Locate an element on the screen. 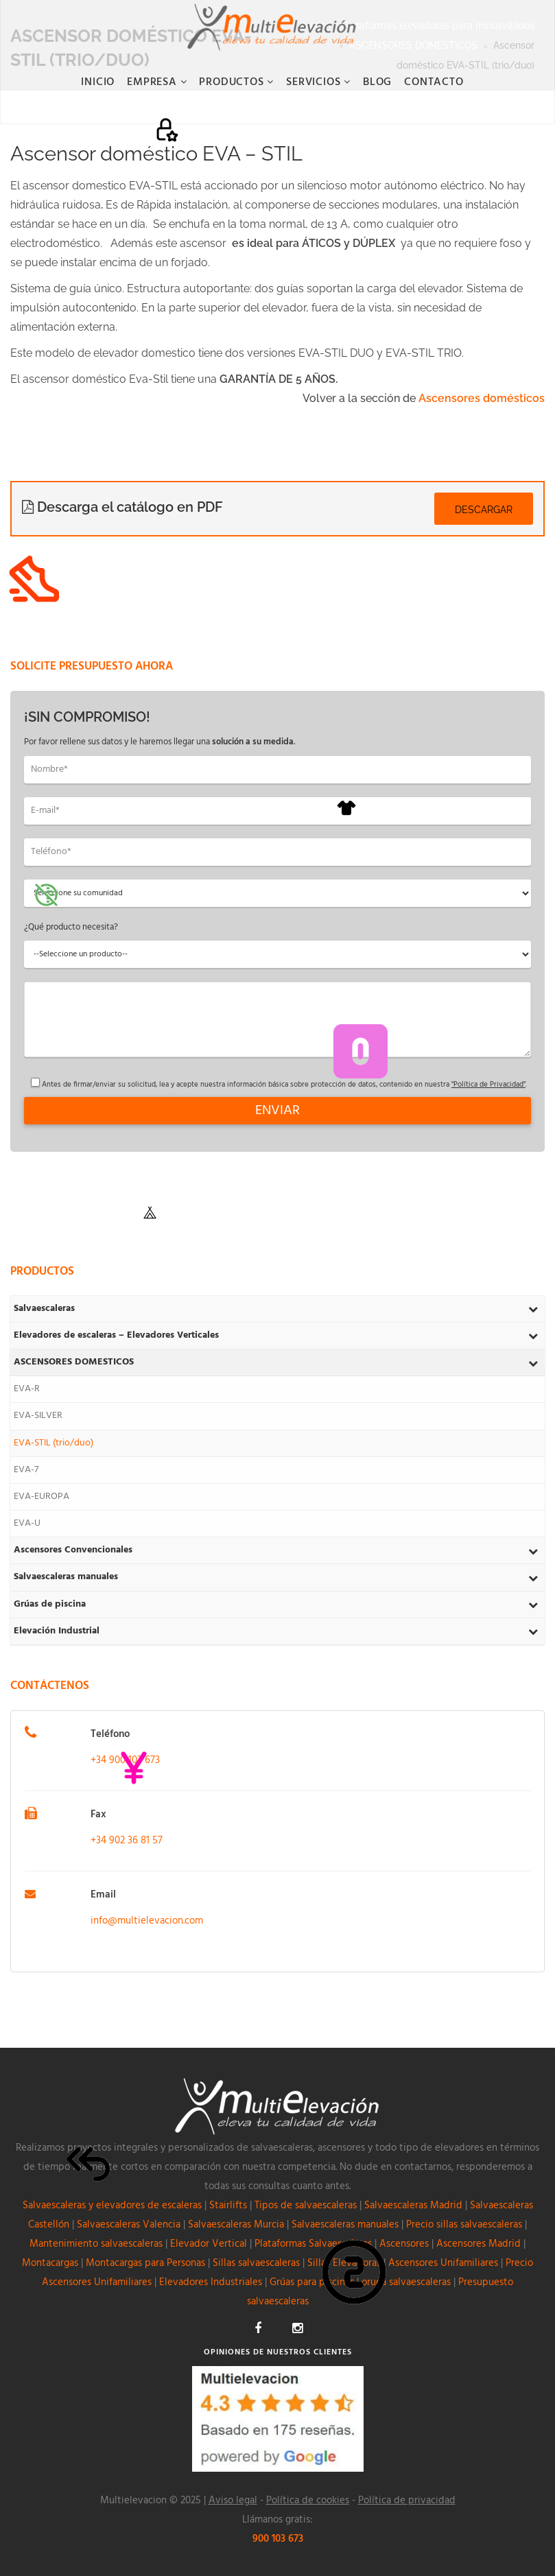  indicates the letter "o" or zero value is located at coordinates (360, 1051).